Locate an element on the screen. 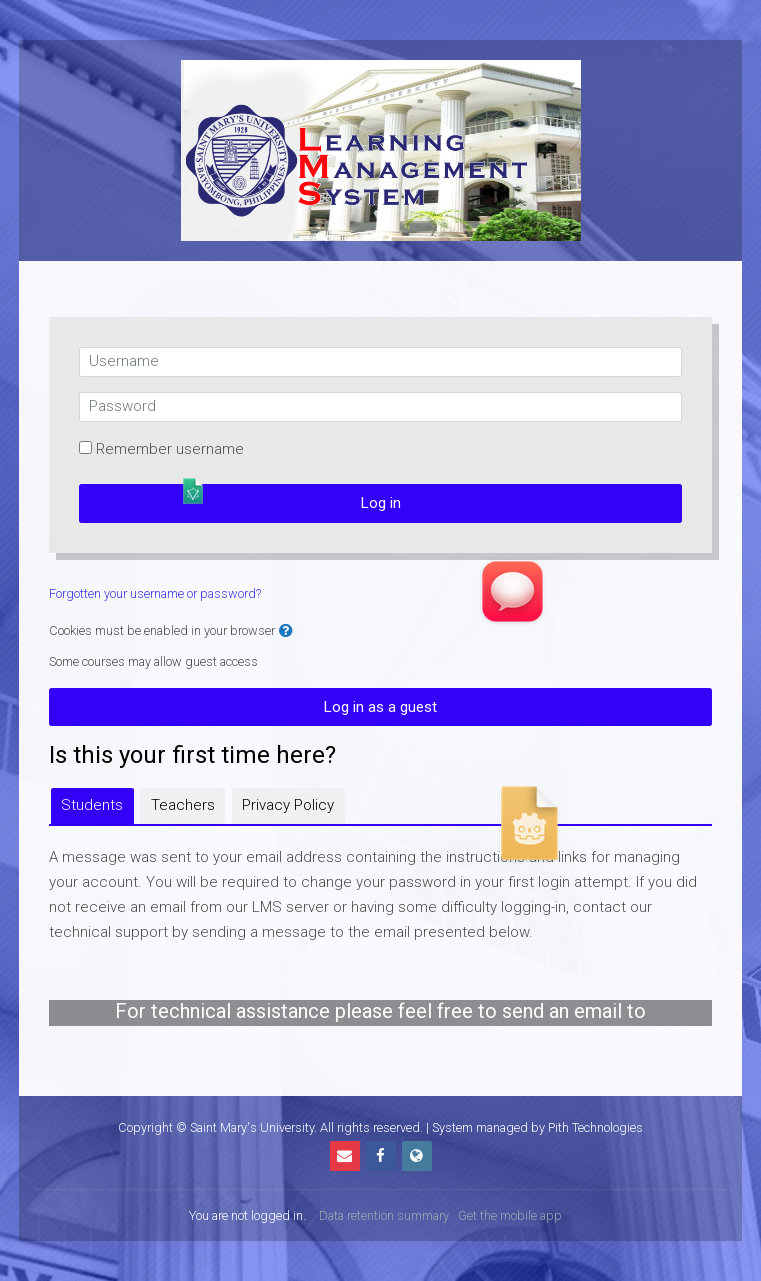 The width and height of the screenshot is (761, 1281). open empathy messaging app is located at coordinates (512, 591).